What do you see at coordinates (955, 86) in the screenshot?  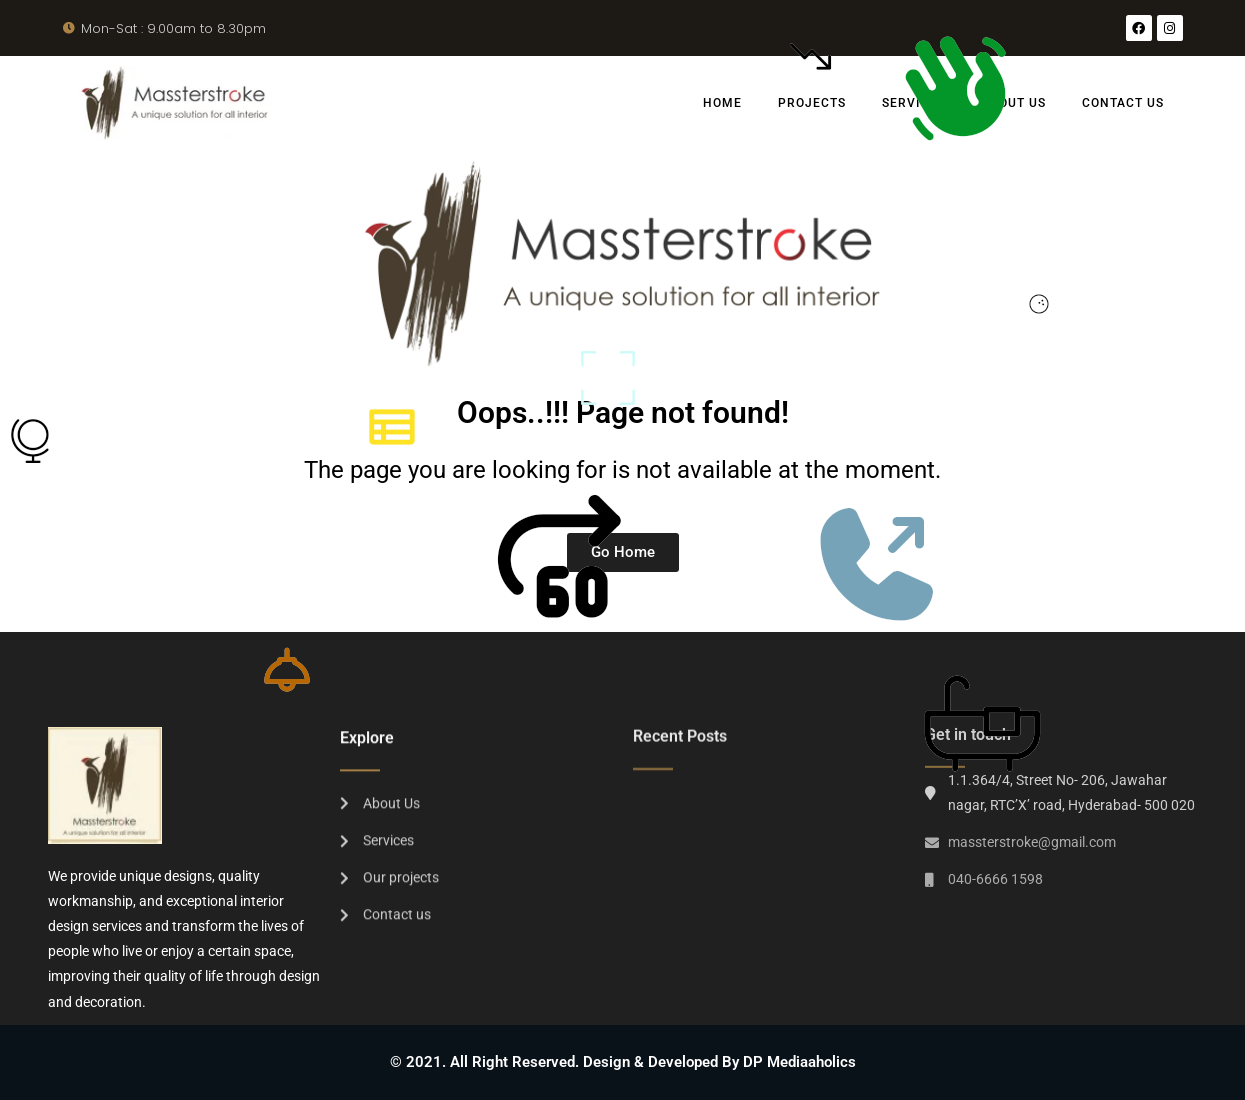 I see `greet or welcome a new user` at bounding box center [955, 86].